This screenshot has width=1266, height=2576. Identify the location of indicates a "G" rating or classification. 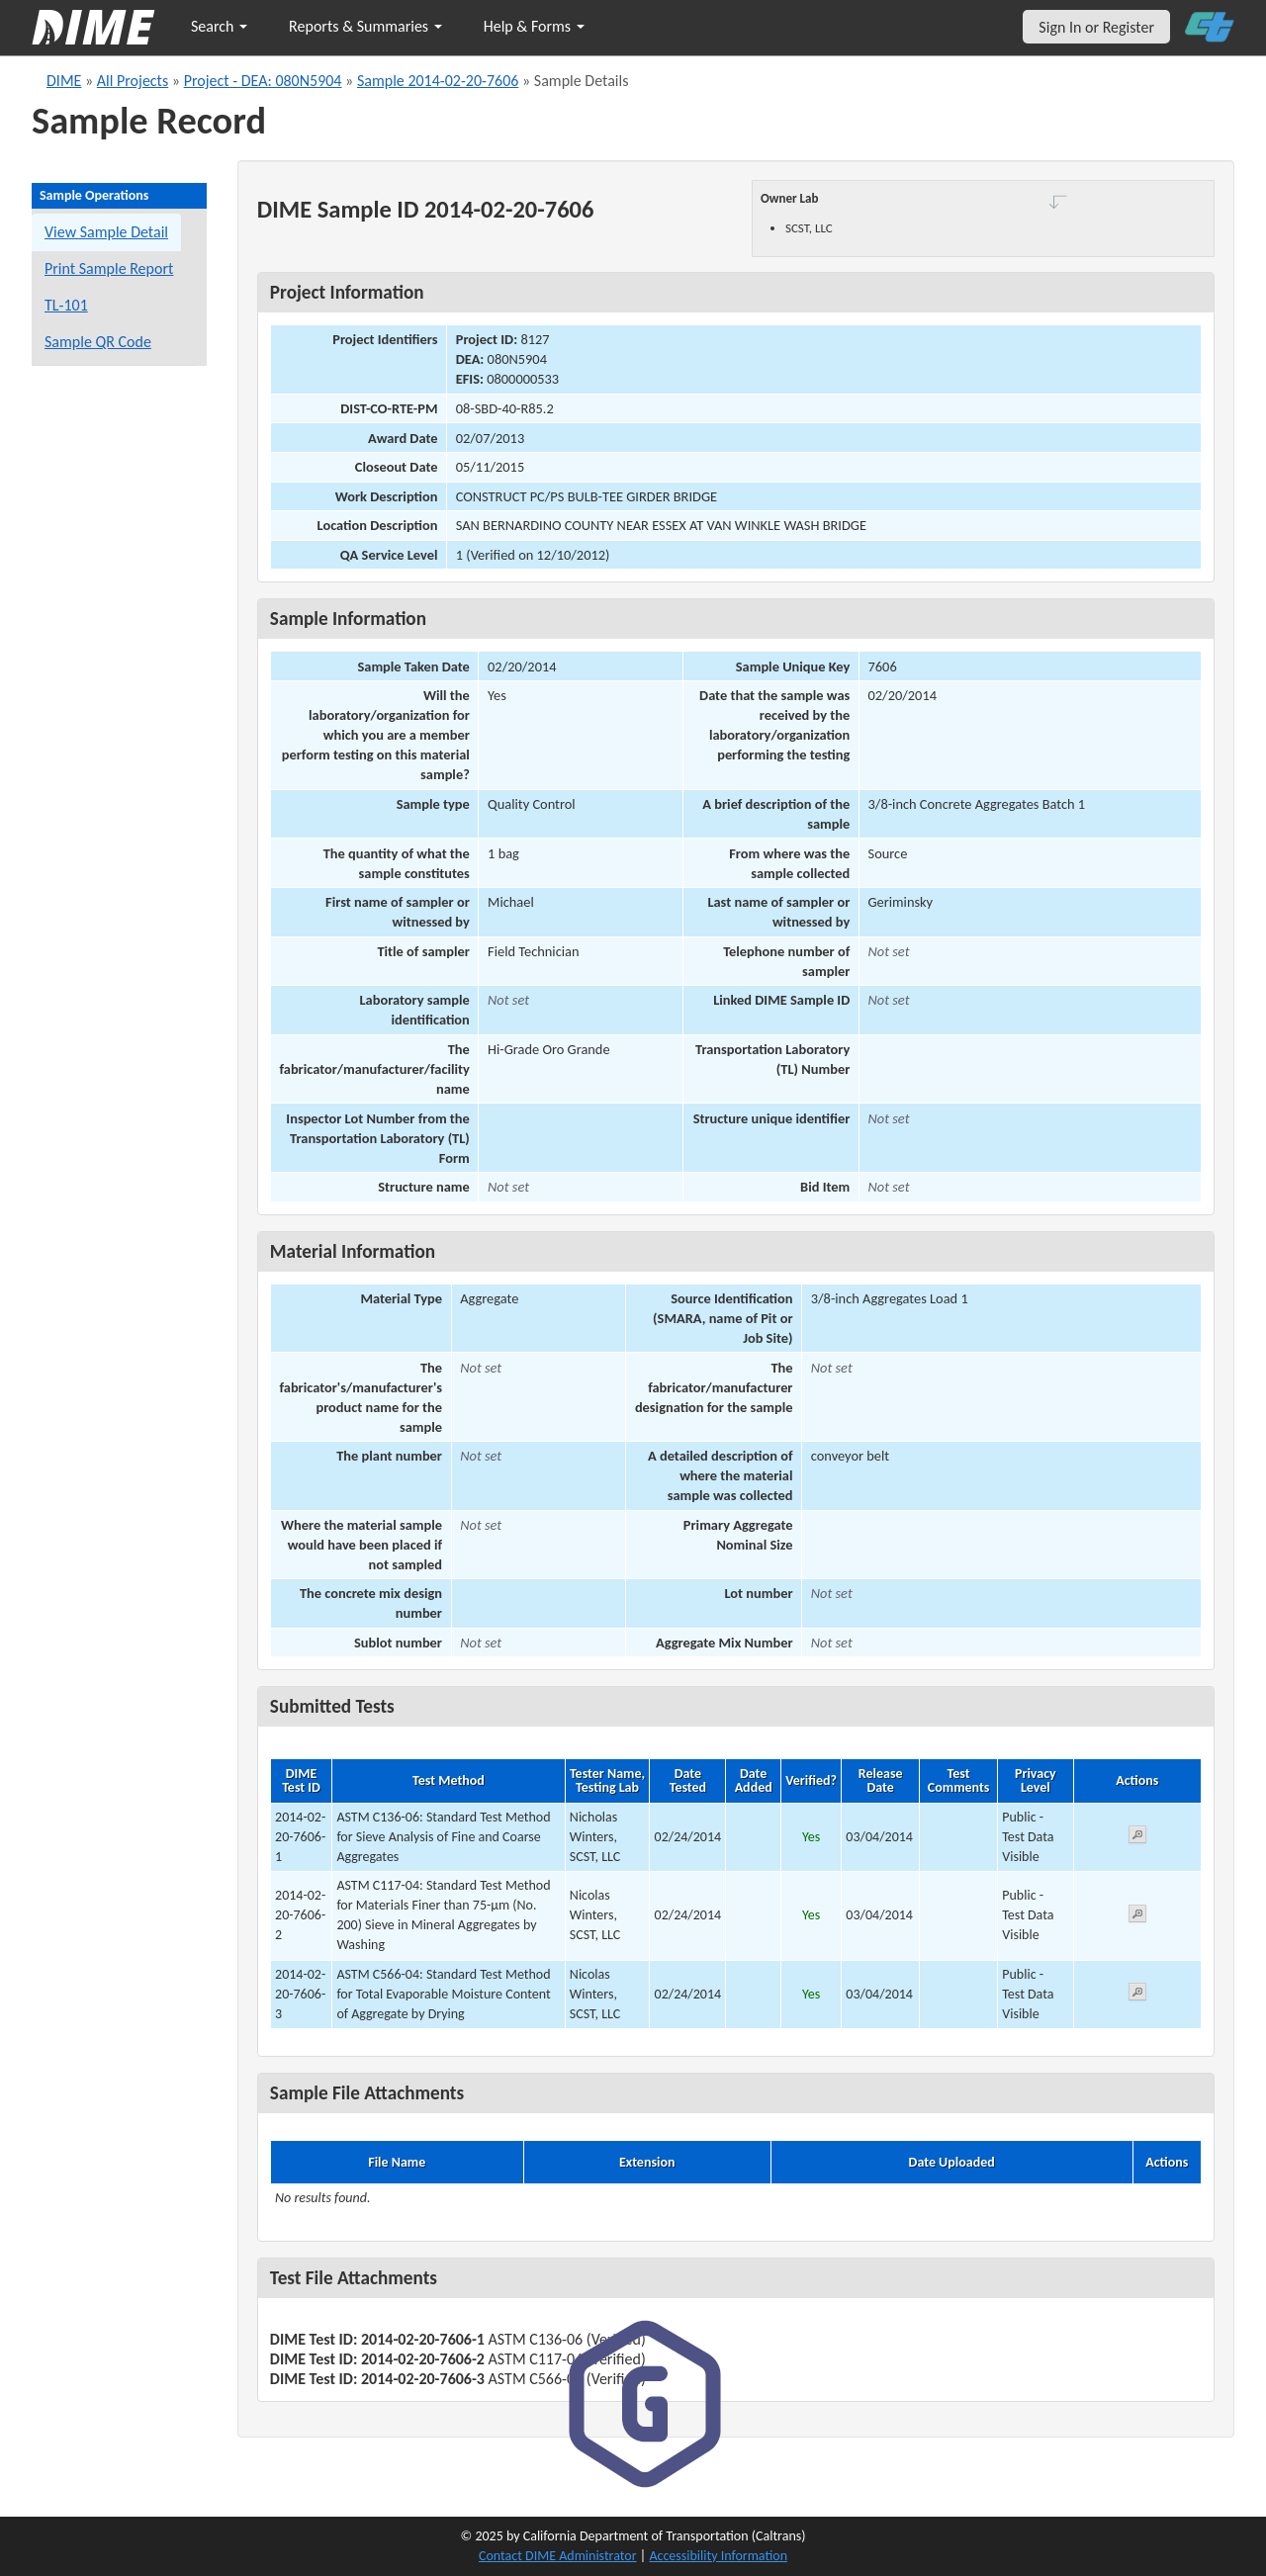
(645, 2404).